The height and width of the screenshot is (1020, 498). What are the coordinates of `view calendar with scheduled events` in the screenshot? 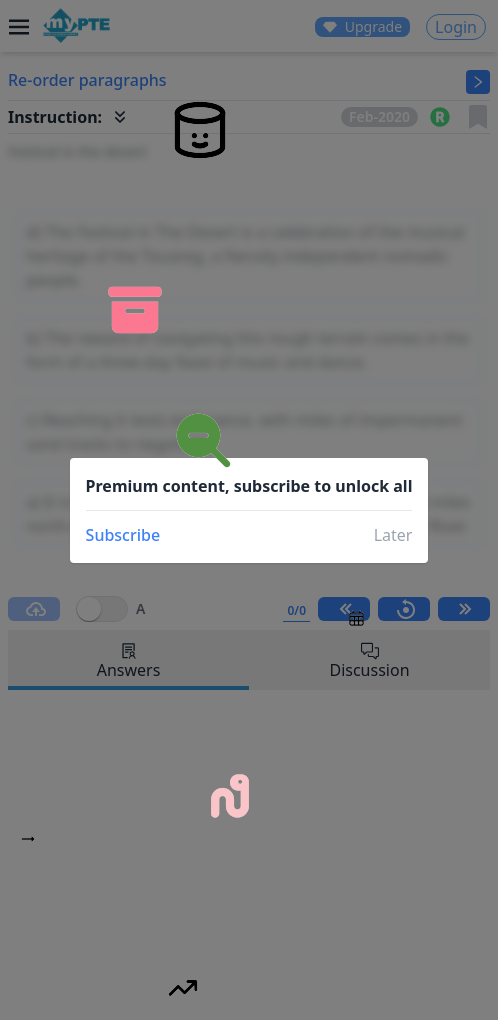 It's located at (356, 618).